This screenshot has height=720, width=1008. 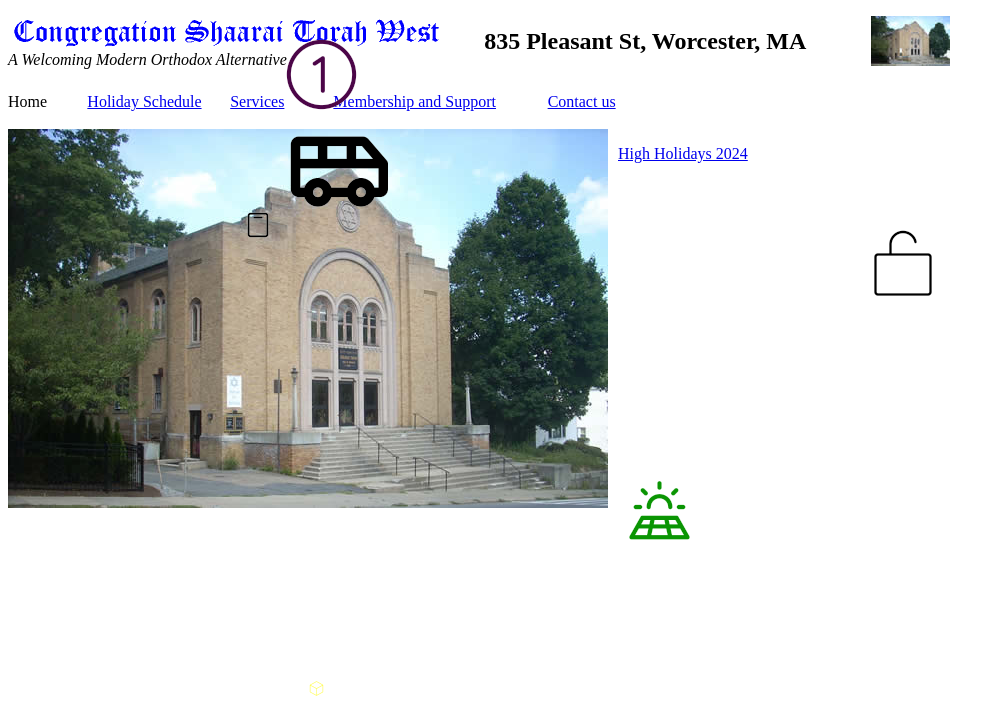 I want to click on track delivery or shipping status, so click(x=337, y=170).